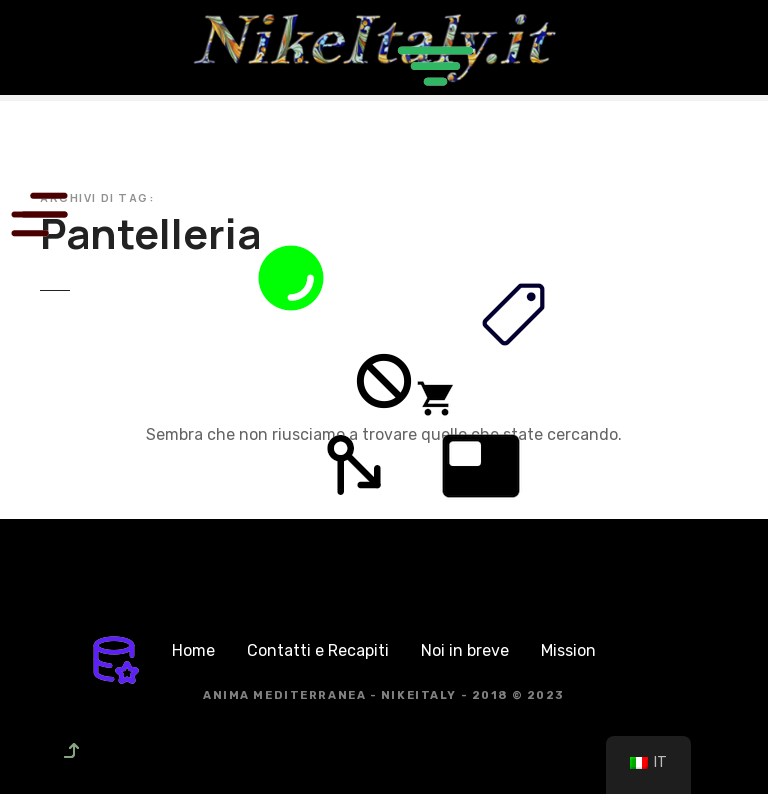  What do you see at coordinates (481, 466) in the screenshot?
I see `view featured or highlighted video content` at bounding box center [481, 466].